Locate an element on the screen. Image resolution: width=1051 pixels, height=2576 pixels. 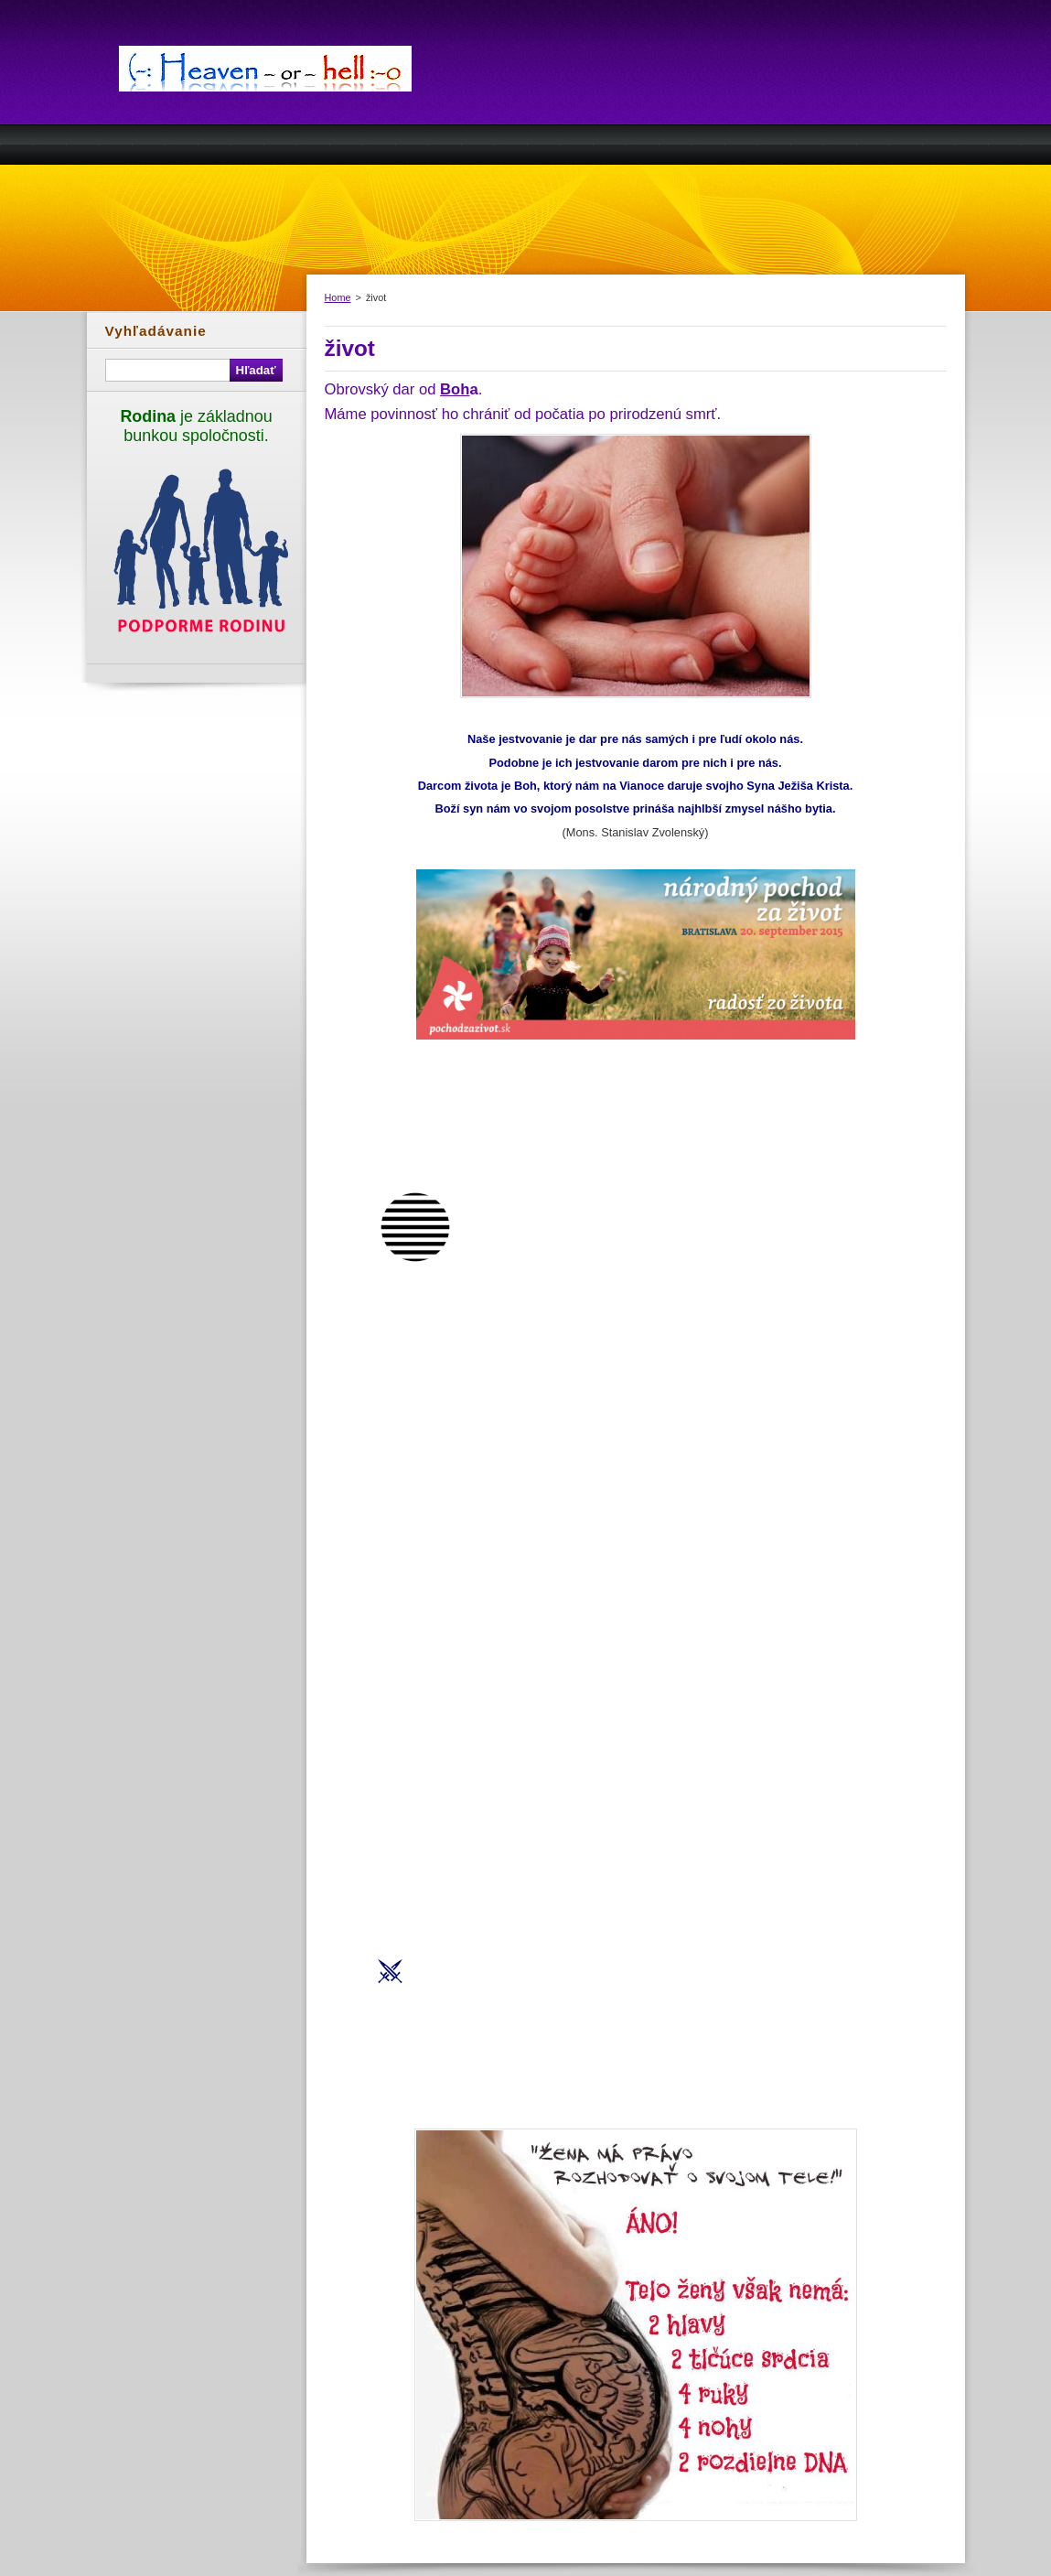
indicates combat or battle mode is located at coordinates (390, 1971).